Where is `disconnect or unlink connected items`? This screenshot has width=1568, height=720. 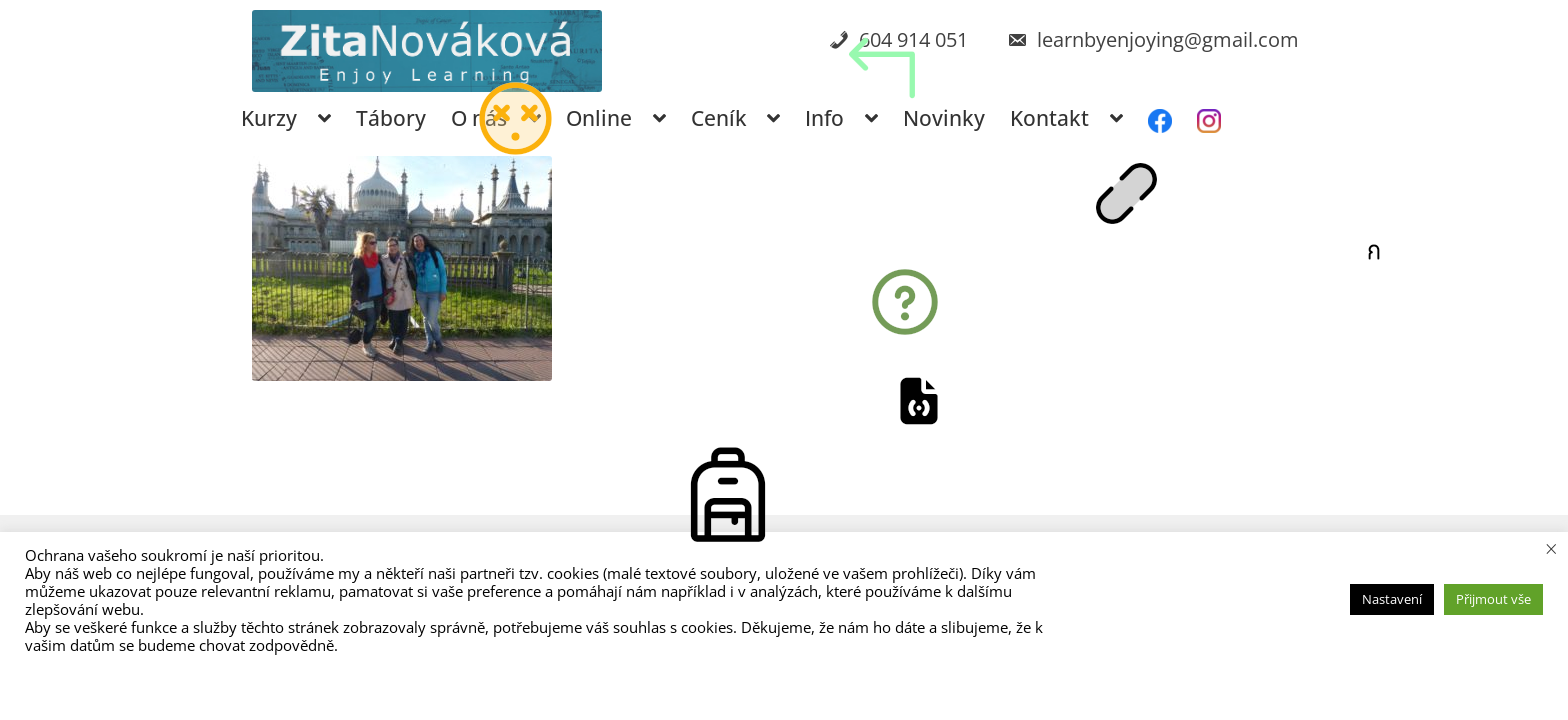
disconnect or unlink connected items is located at coordinates (1126, 193).